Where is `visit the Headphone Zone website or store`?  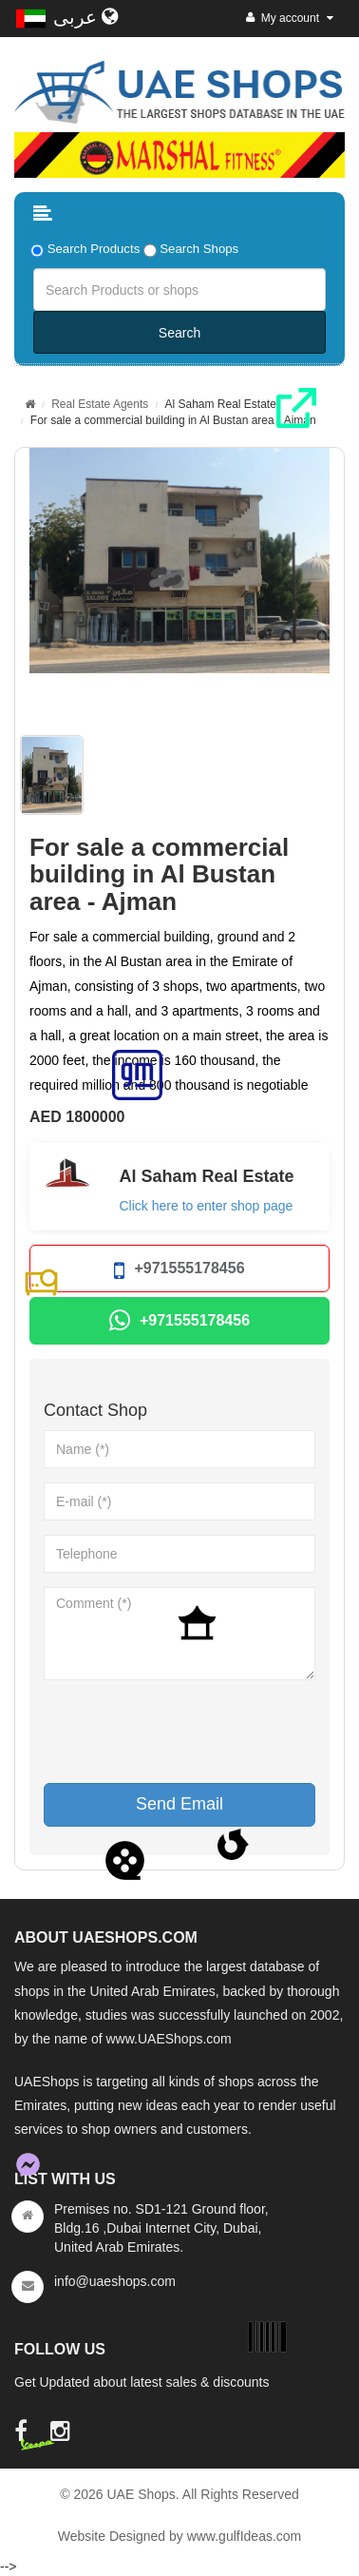
visit the Headphone Zone website or store is located at coordinates (233, 1844).